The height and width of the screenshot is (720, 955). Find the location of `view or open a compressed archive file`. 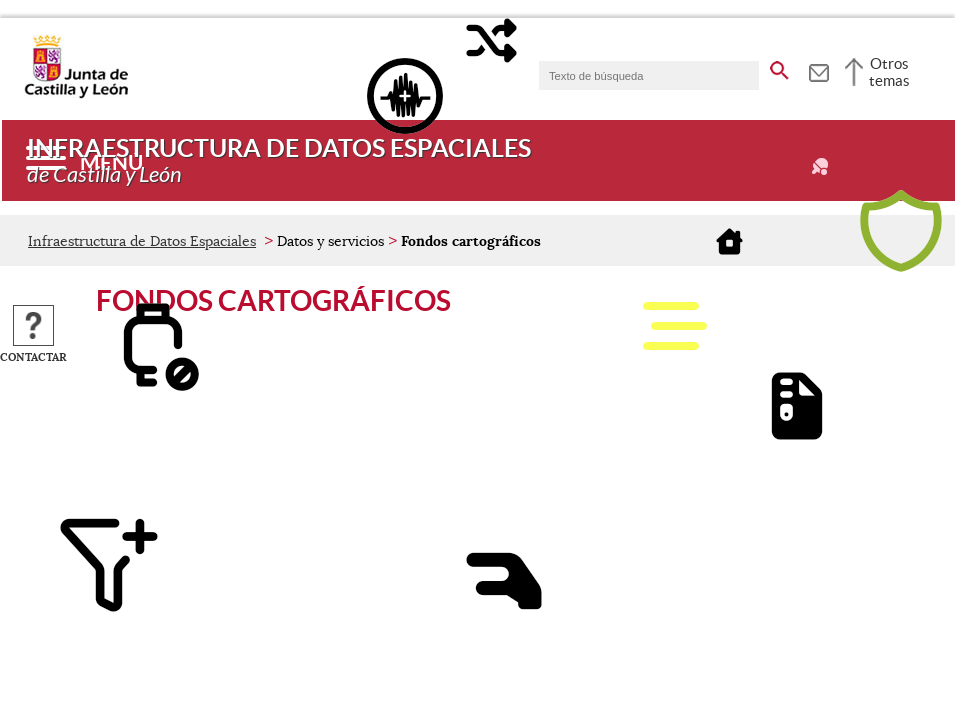

view or open a compressed archive file is located at coordinates (797, 406).